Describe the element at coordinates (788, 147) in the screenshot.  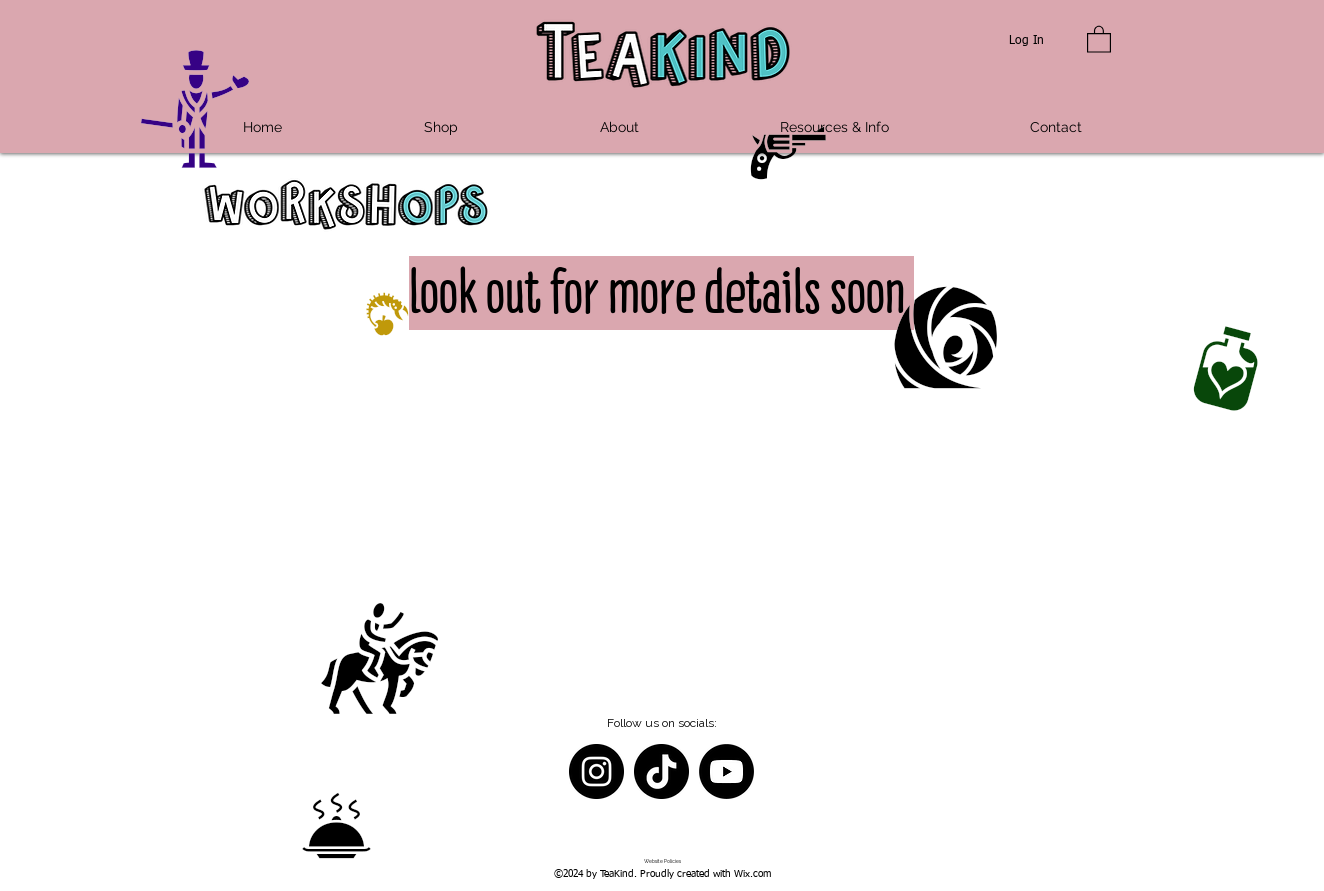
I see `access weapons inventory in a game` at that location.